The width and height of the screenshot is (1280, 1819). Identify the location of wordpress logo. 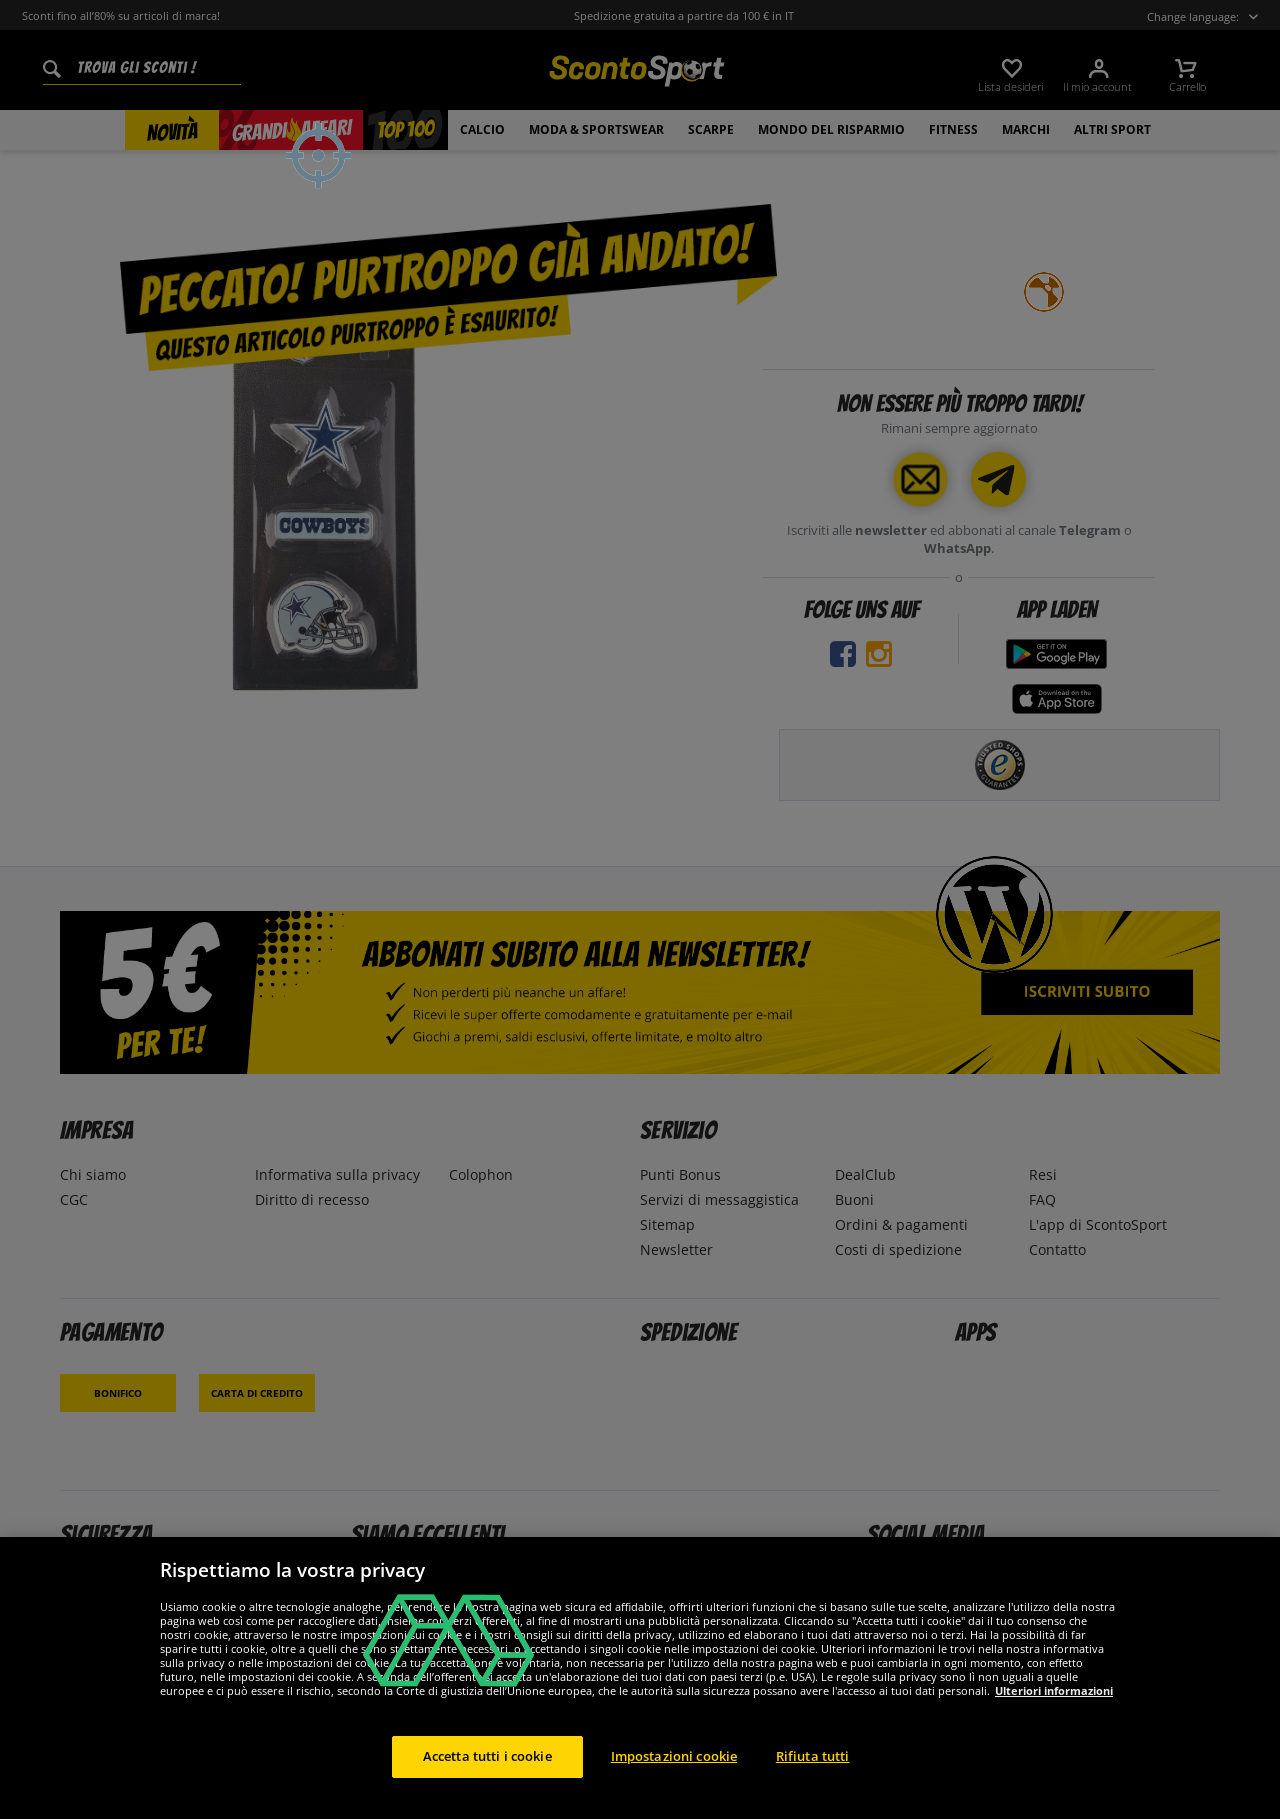
(994, 914).